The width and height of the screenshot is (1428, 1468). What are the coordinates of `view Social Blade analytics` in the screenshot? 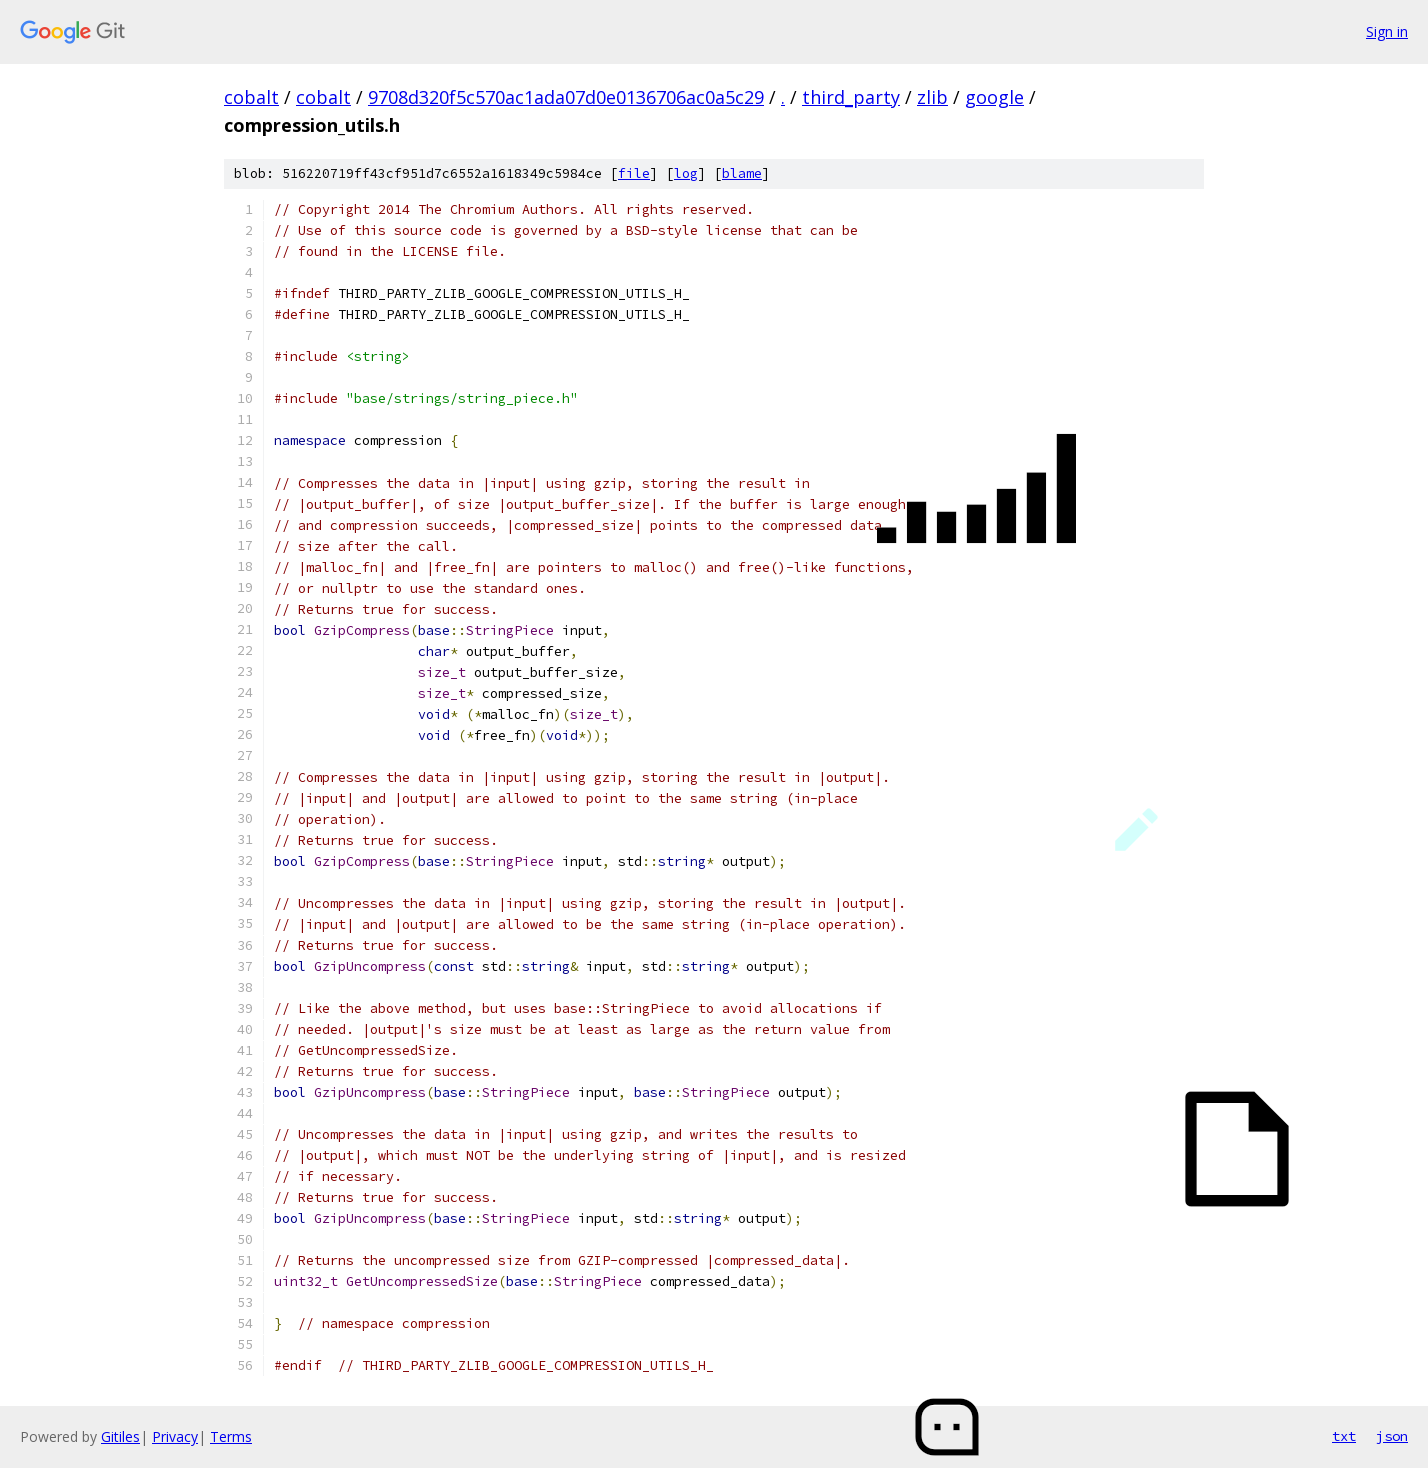 It's located at (976, 488).